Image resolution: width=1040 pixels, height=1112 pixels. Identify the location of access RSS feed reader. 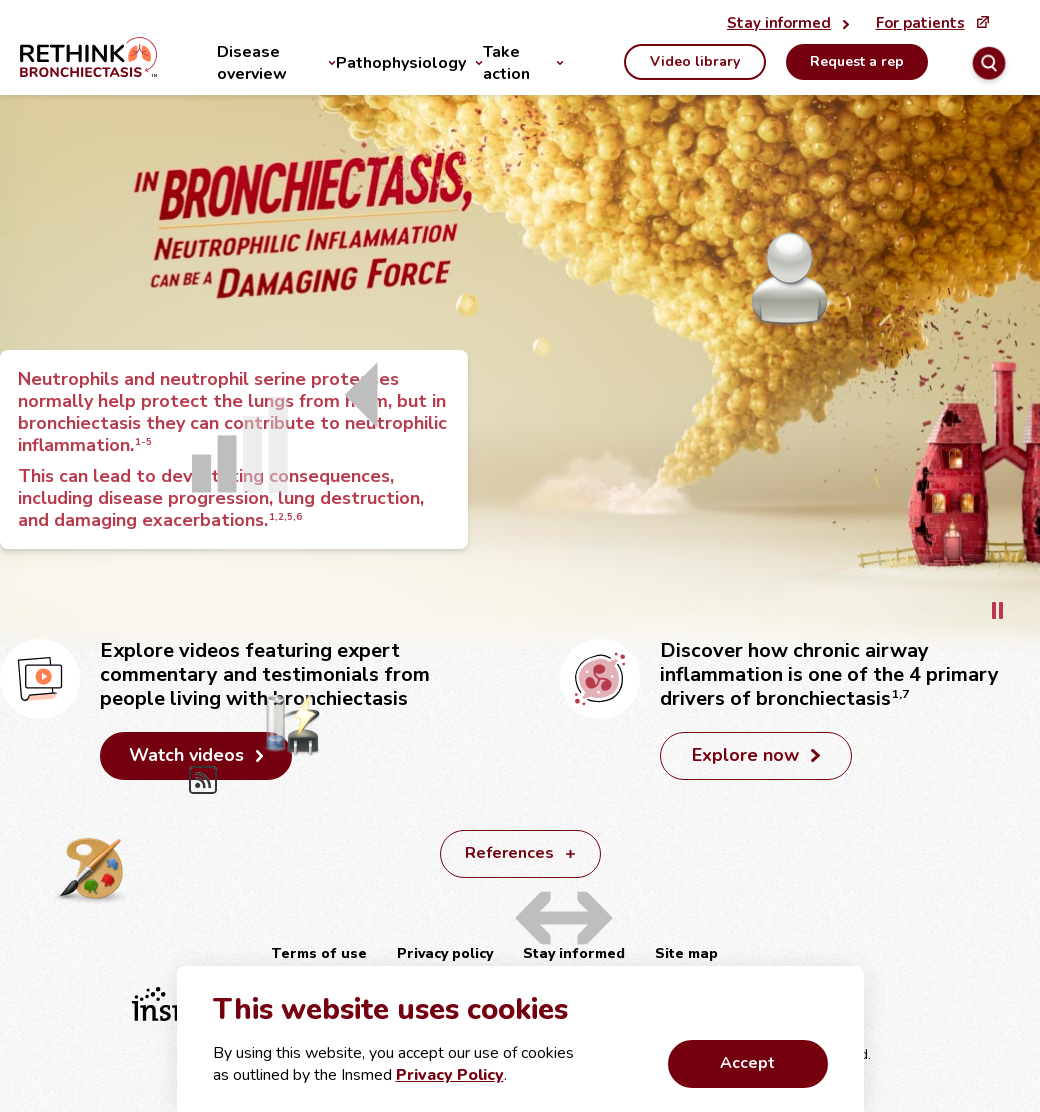
(203, 780).